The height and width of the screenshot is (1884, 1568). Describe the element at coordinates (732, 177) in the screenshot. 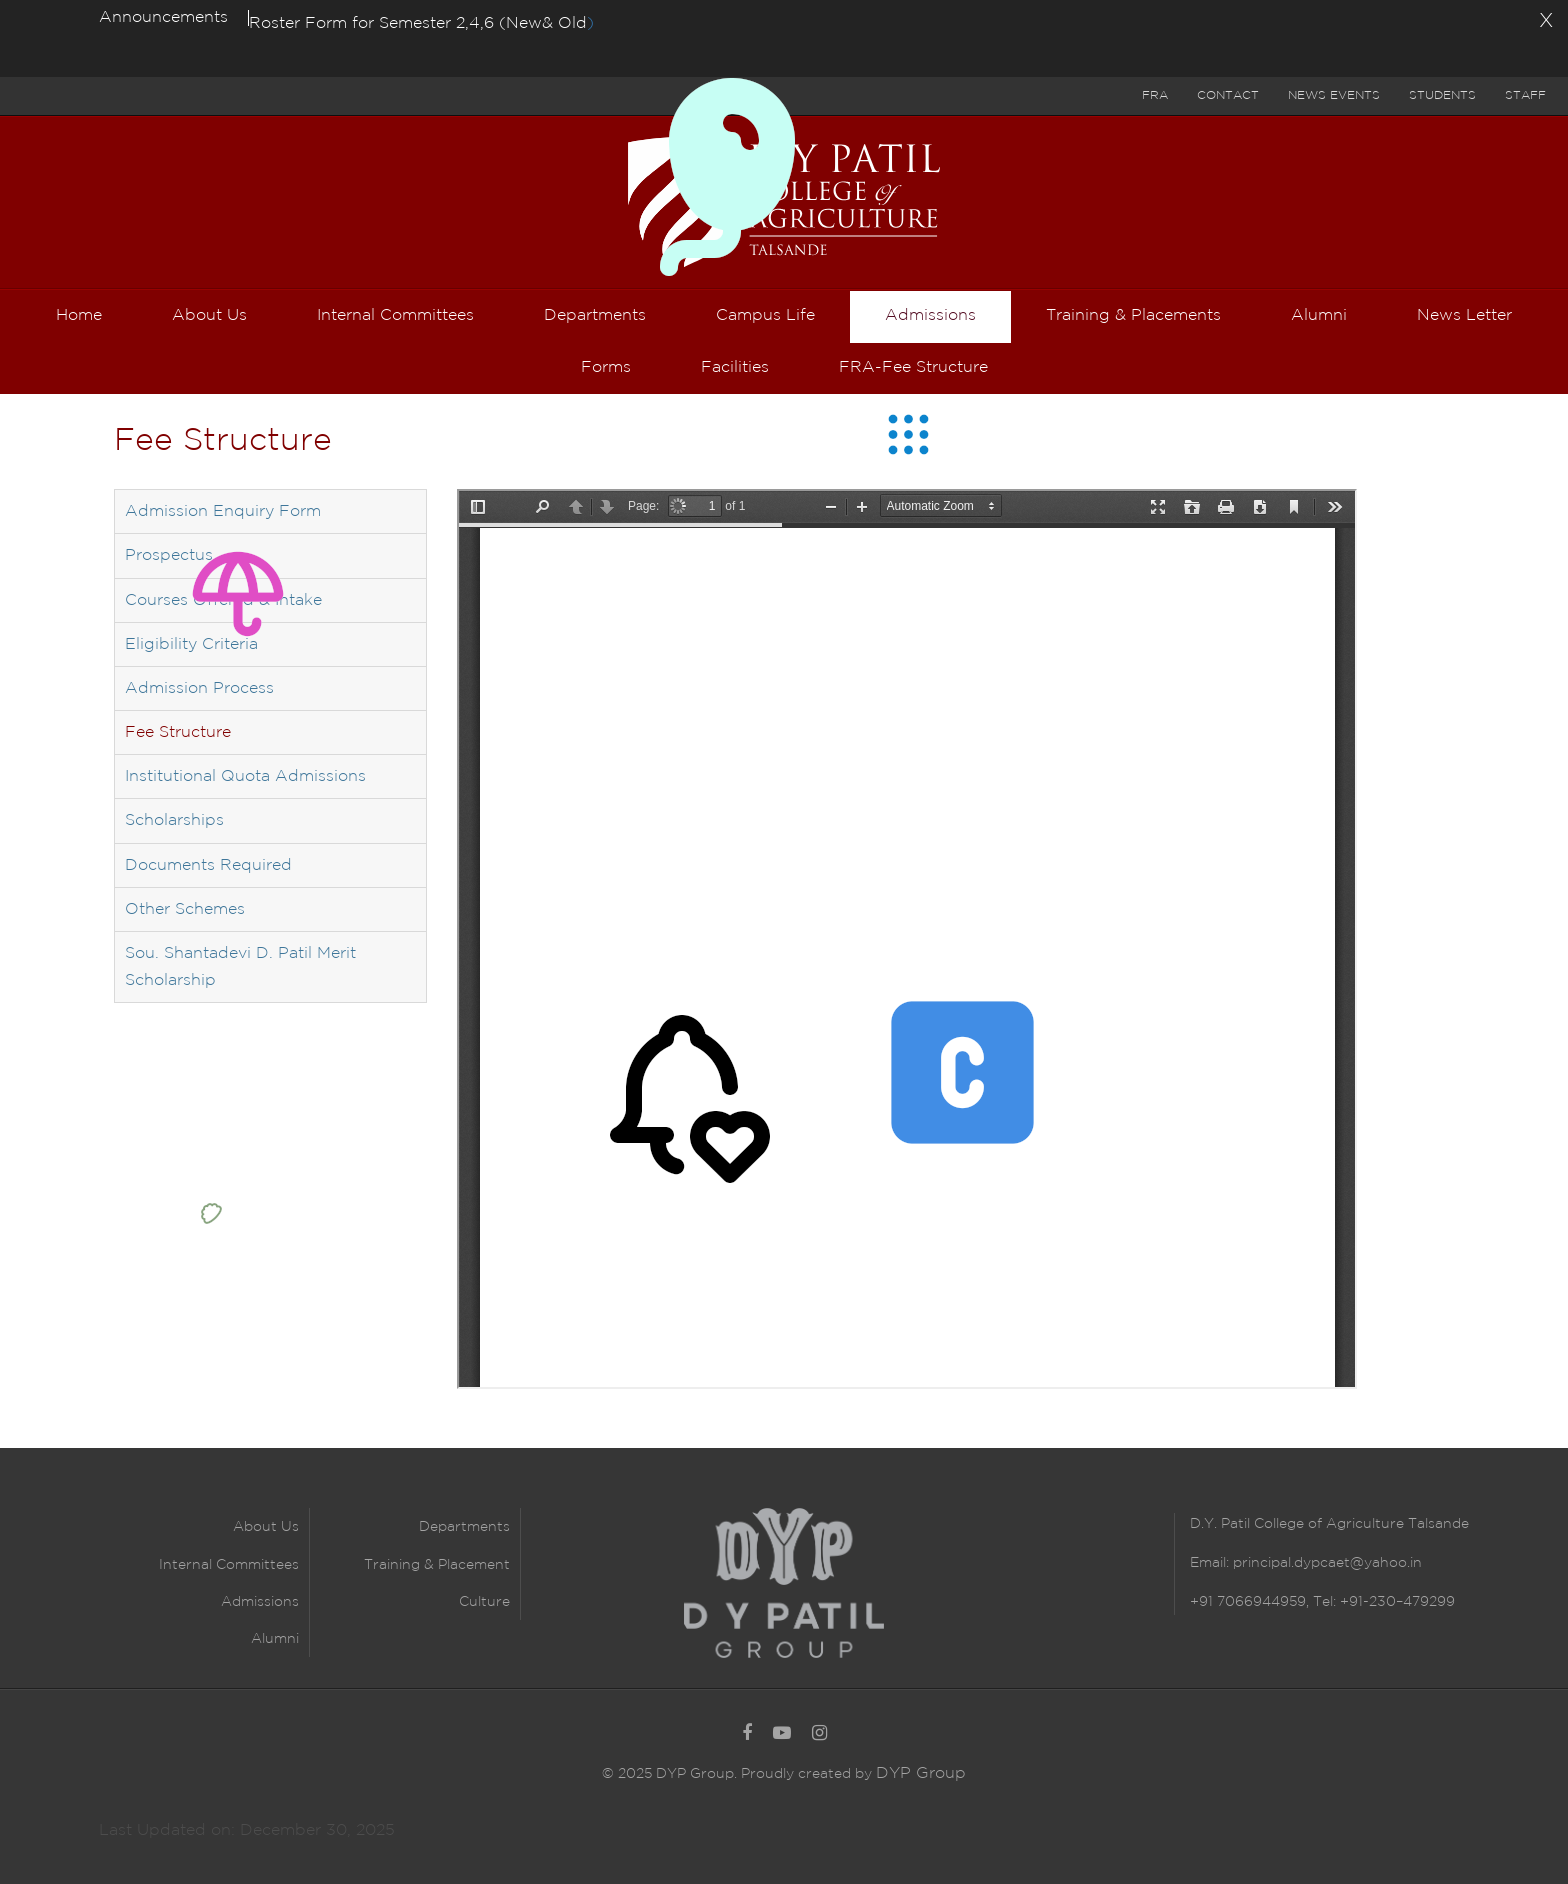

I see `celebrate a milestone or achievement` at that location.